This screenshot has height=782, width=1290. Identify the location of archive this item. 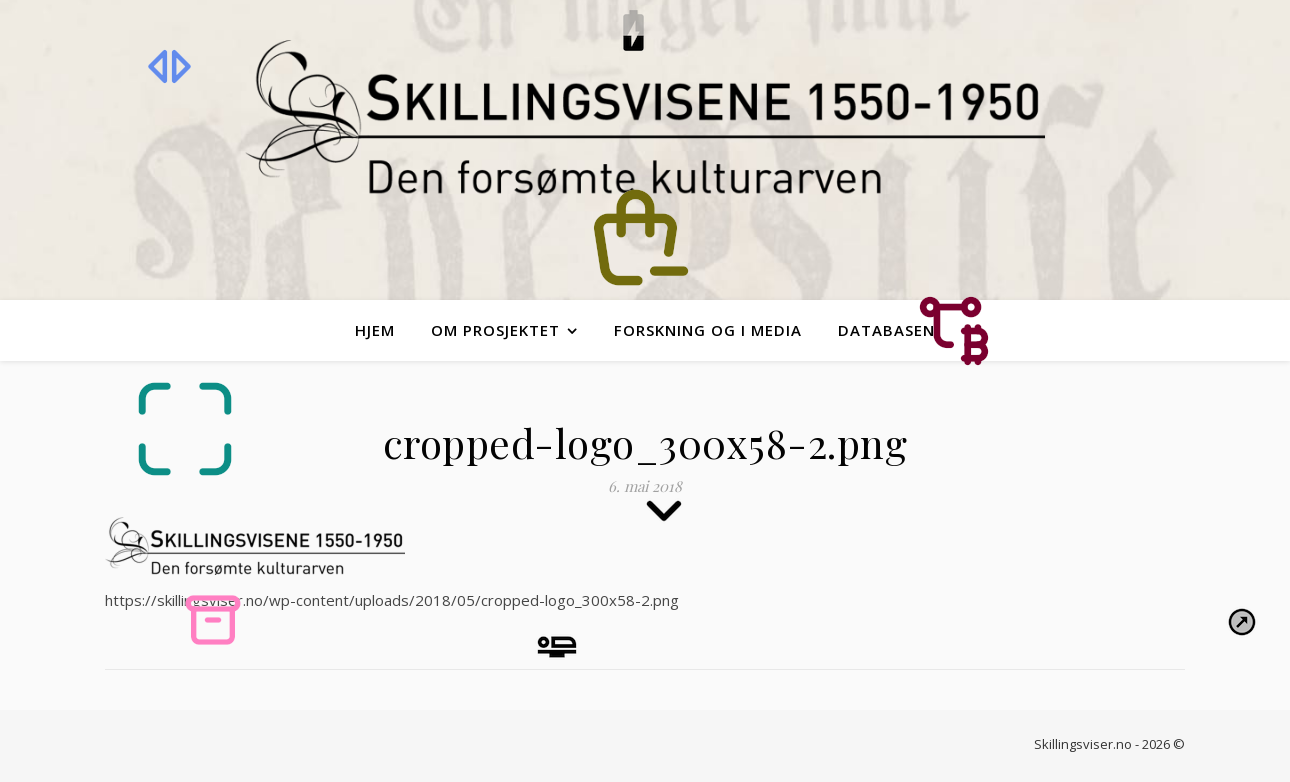
(213, 620).